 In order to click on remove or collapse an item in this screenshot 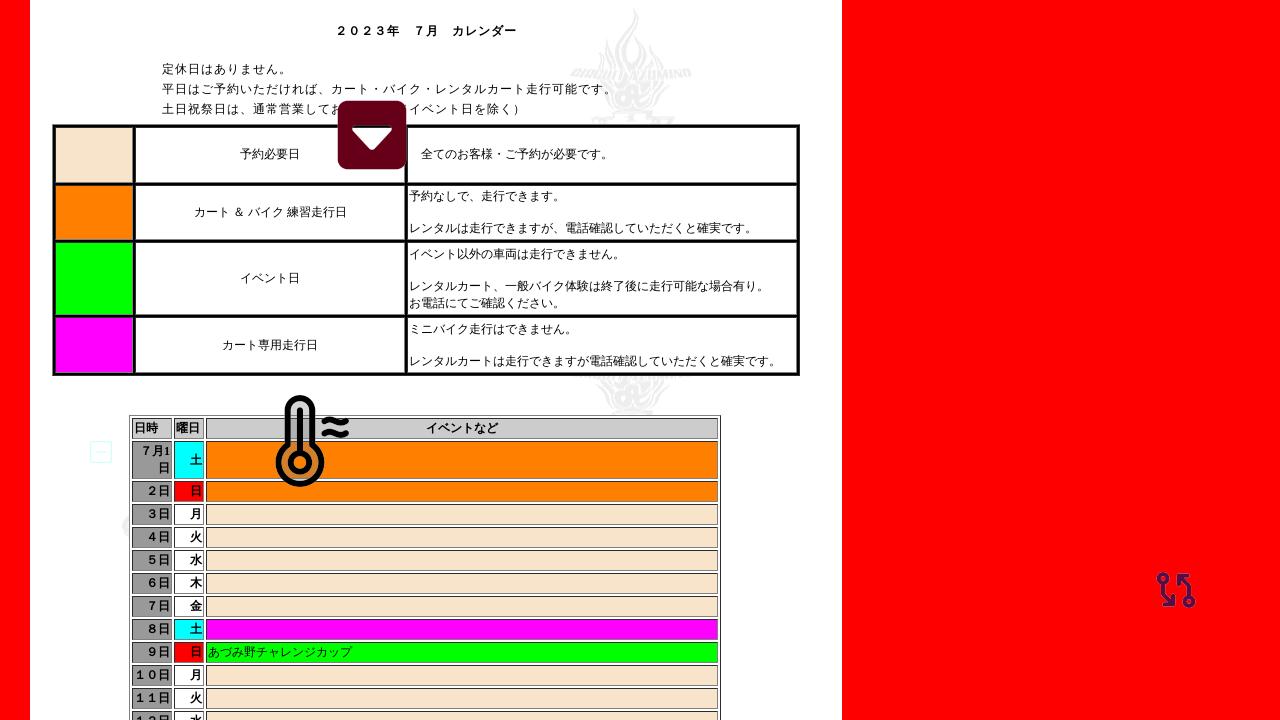, I will do `click(101, 452)`.